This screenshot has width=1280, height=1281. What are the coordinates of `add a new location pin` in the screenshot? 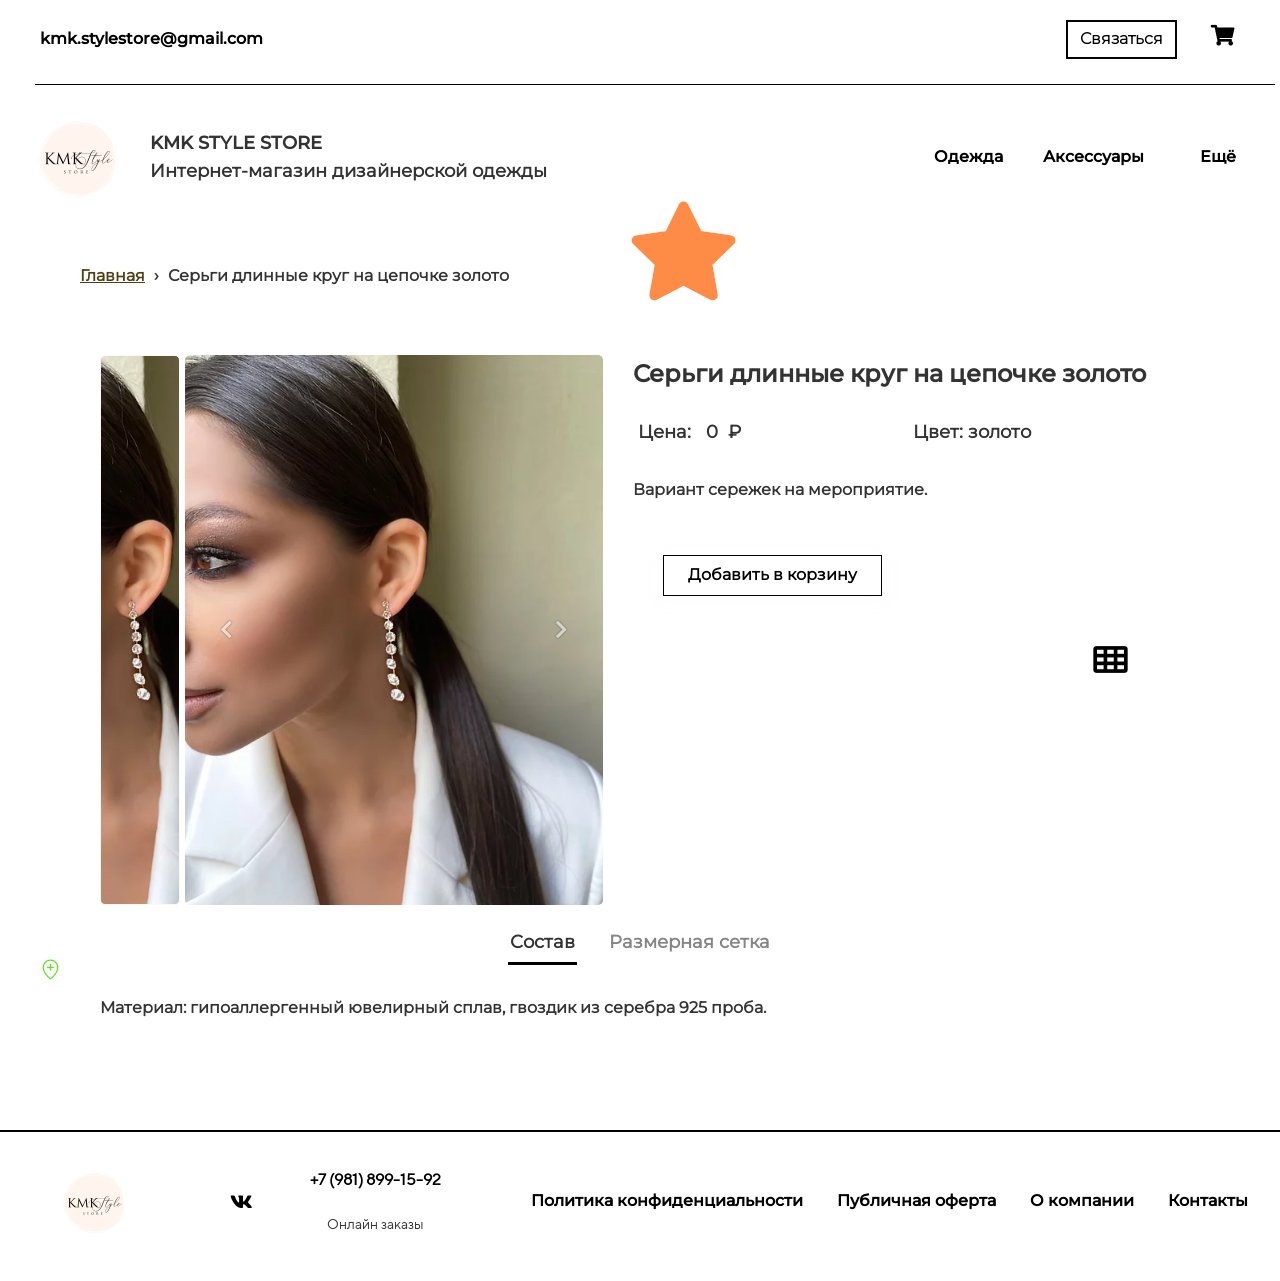 It's located at (50, 969).